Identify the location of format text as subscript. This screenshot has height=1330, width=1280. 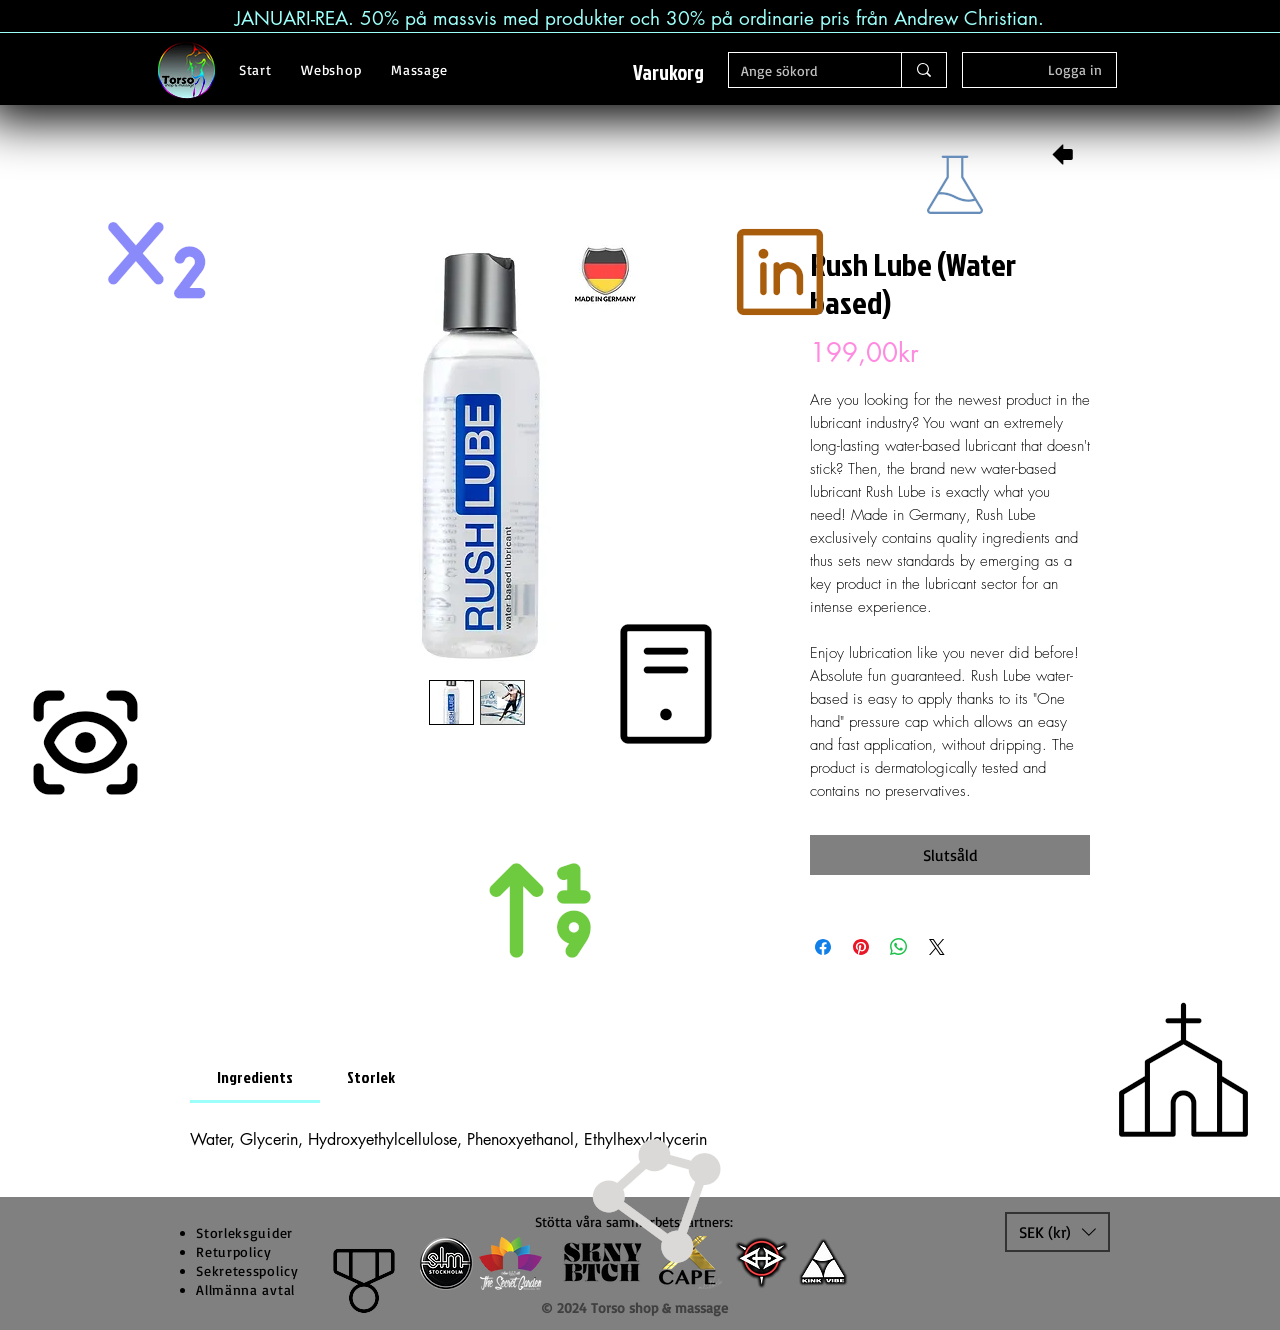
(151, 258).